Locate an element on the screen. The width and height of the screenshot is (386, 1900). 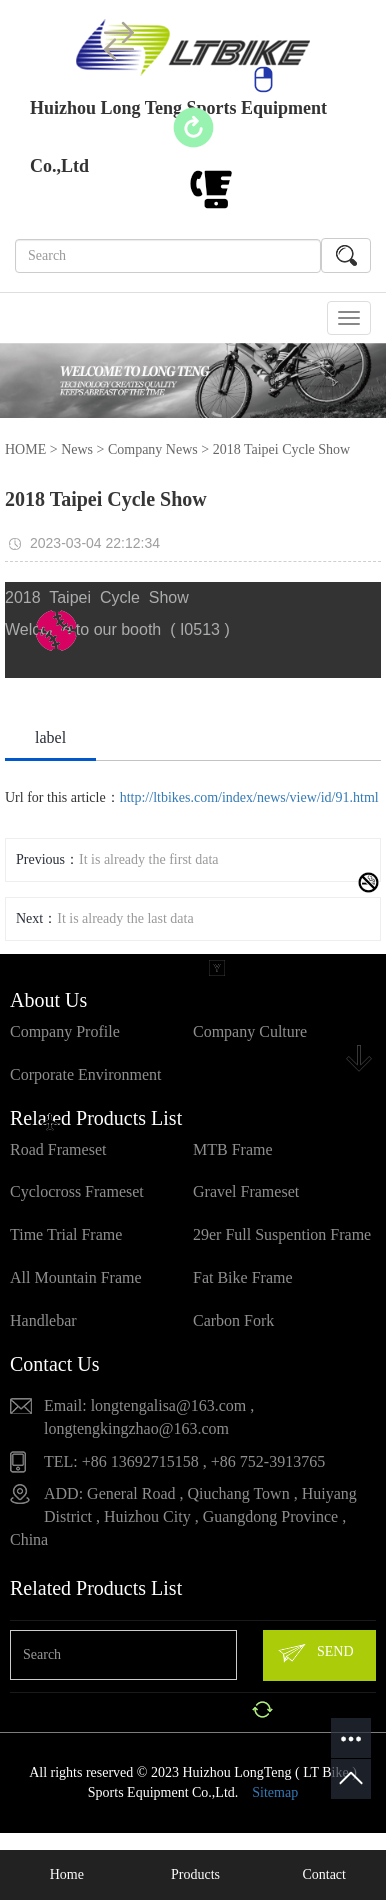
access airport or flight information is located at coordinates (50, 1122).